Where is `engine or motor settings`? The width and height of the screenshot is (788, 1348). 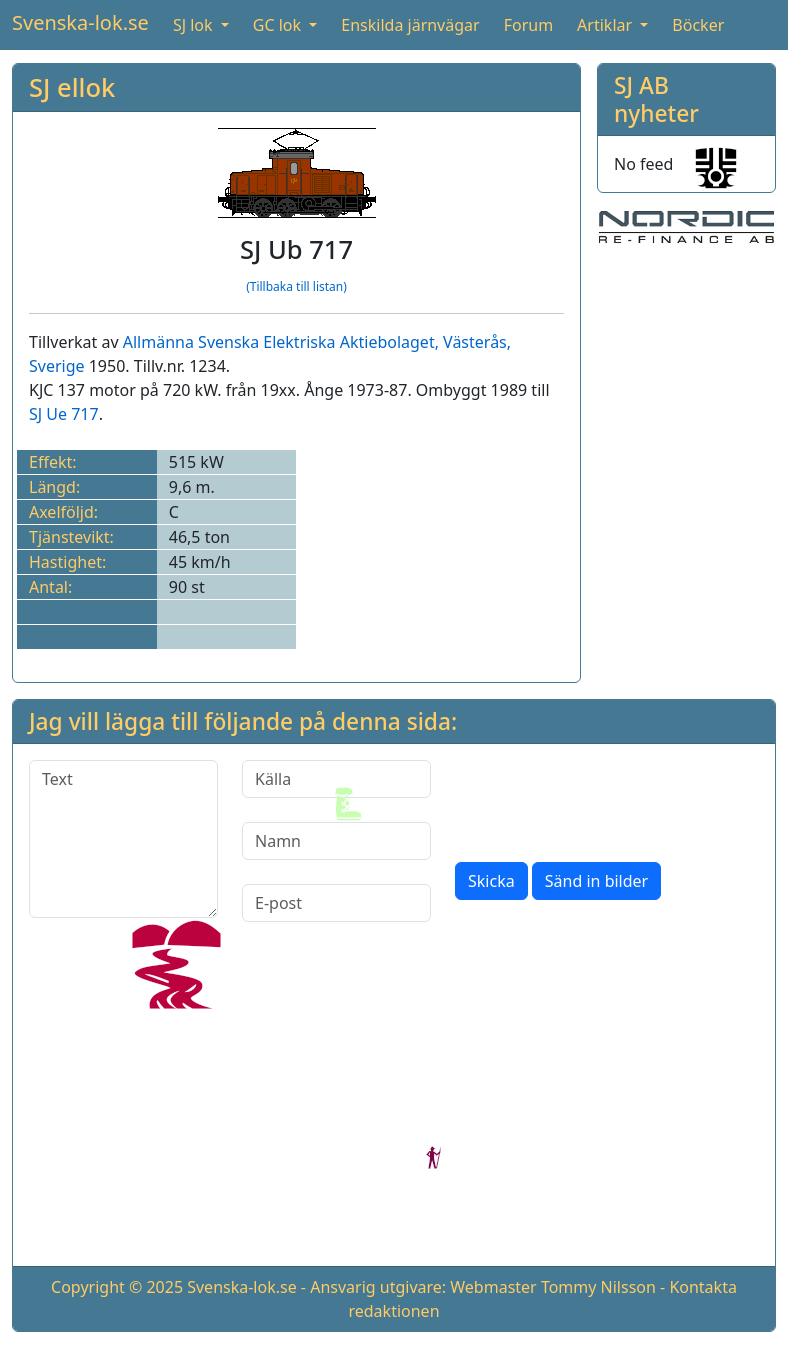 engine or motor settings is located at coordinates (716, 168).